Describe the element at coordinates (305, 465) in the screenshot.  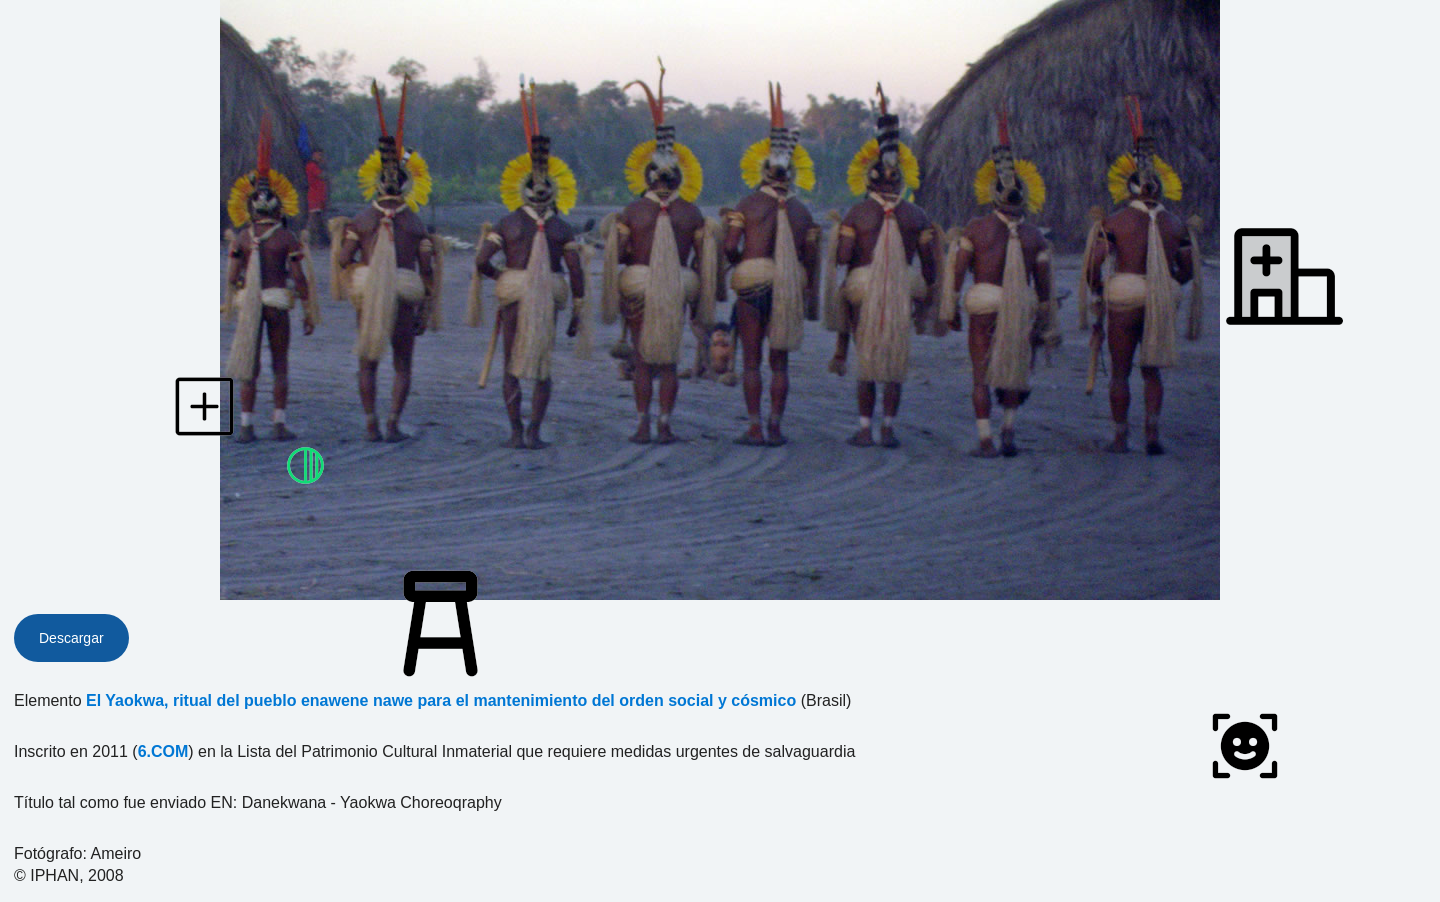
I see `toggle between light and dark mode` at that location.